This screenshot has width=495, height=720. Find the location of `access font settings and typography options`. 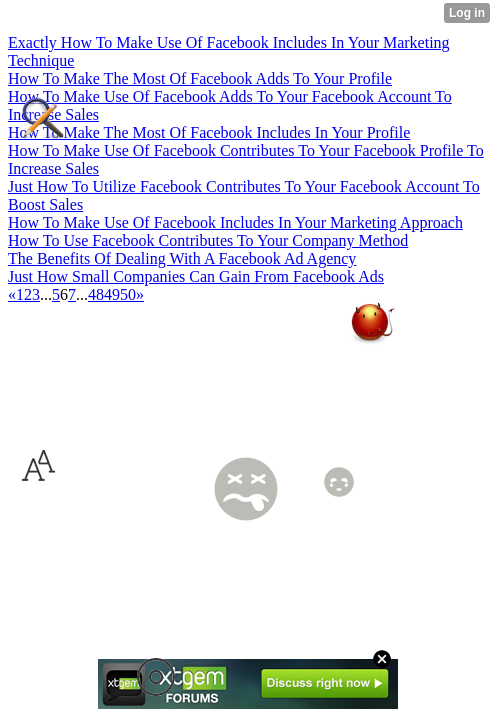

access font settings and typography options is located at coordinates (38, 466).